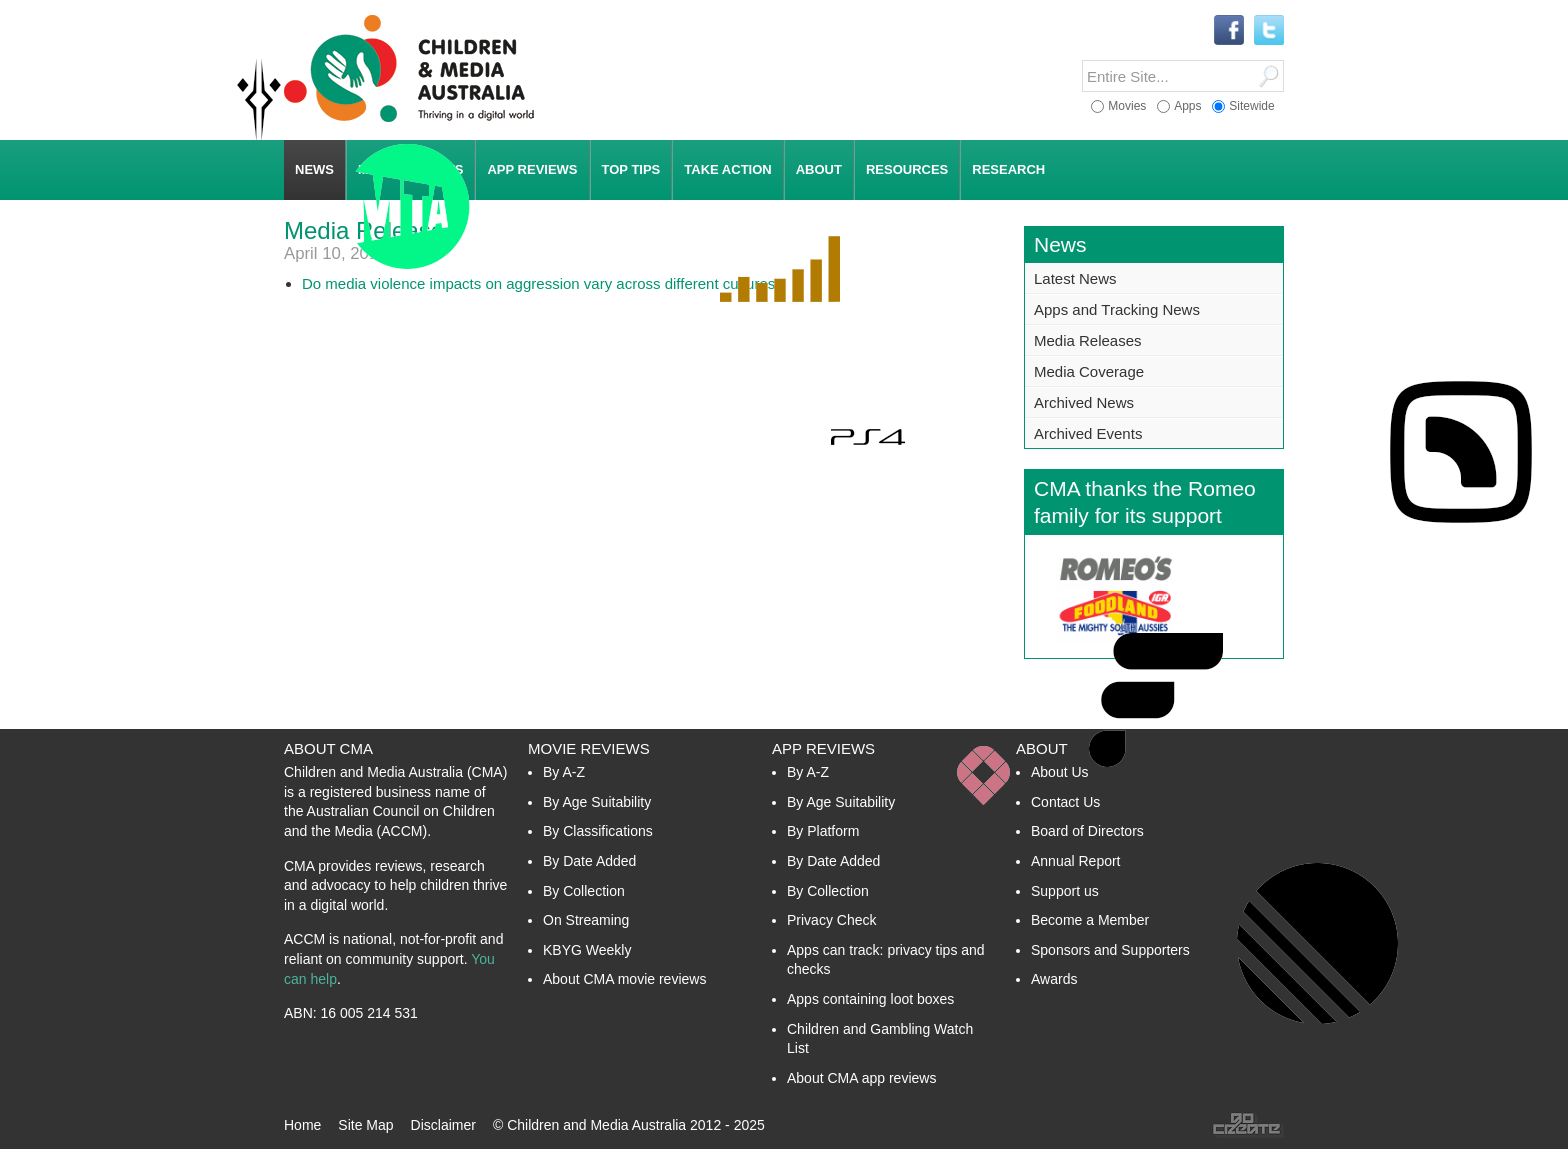 Image resolution: width=1568 pixels, height=1149 pixels. I want to click on view Social Blade analytics, so click(780, 269).